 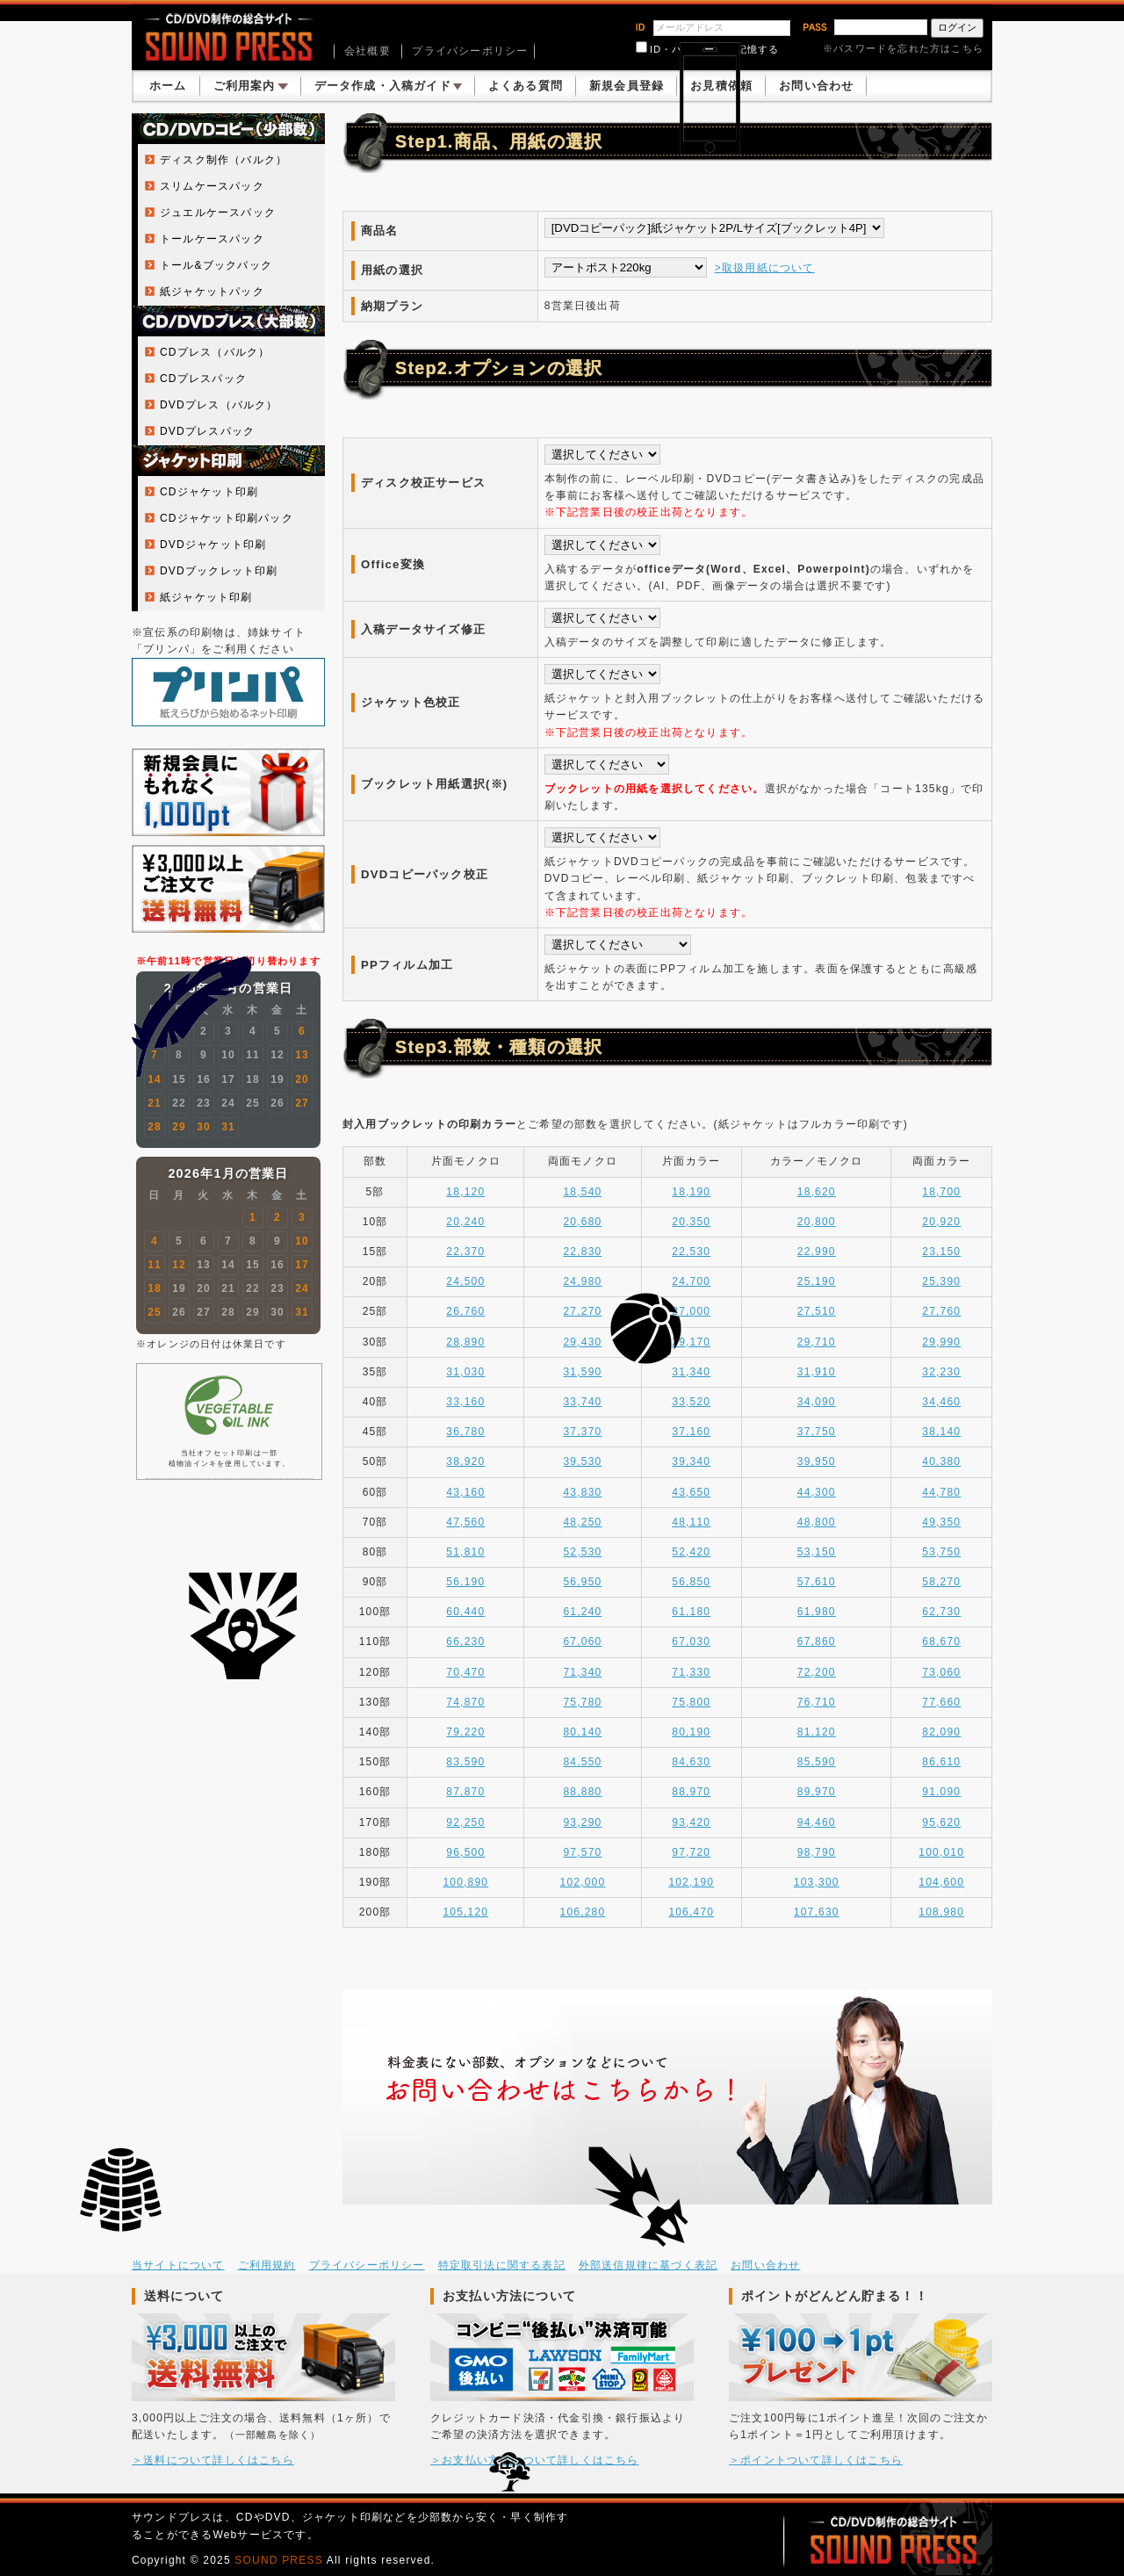 I want to click on activate afterburner or boost ability, so click(x=639, y=2197).